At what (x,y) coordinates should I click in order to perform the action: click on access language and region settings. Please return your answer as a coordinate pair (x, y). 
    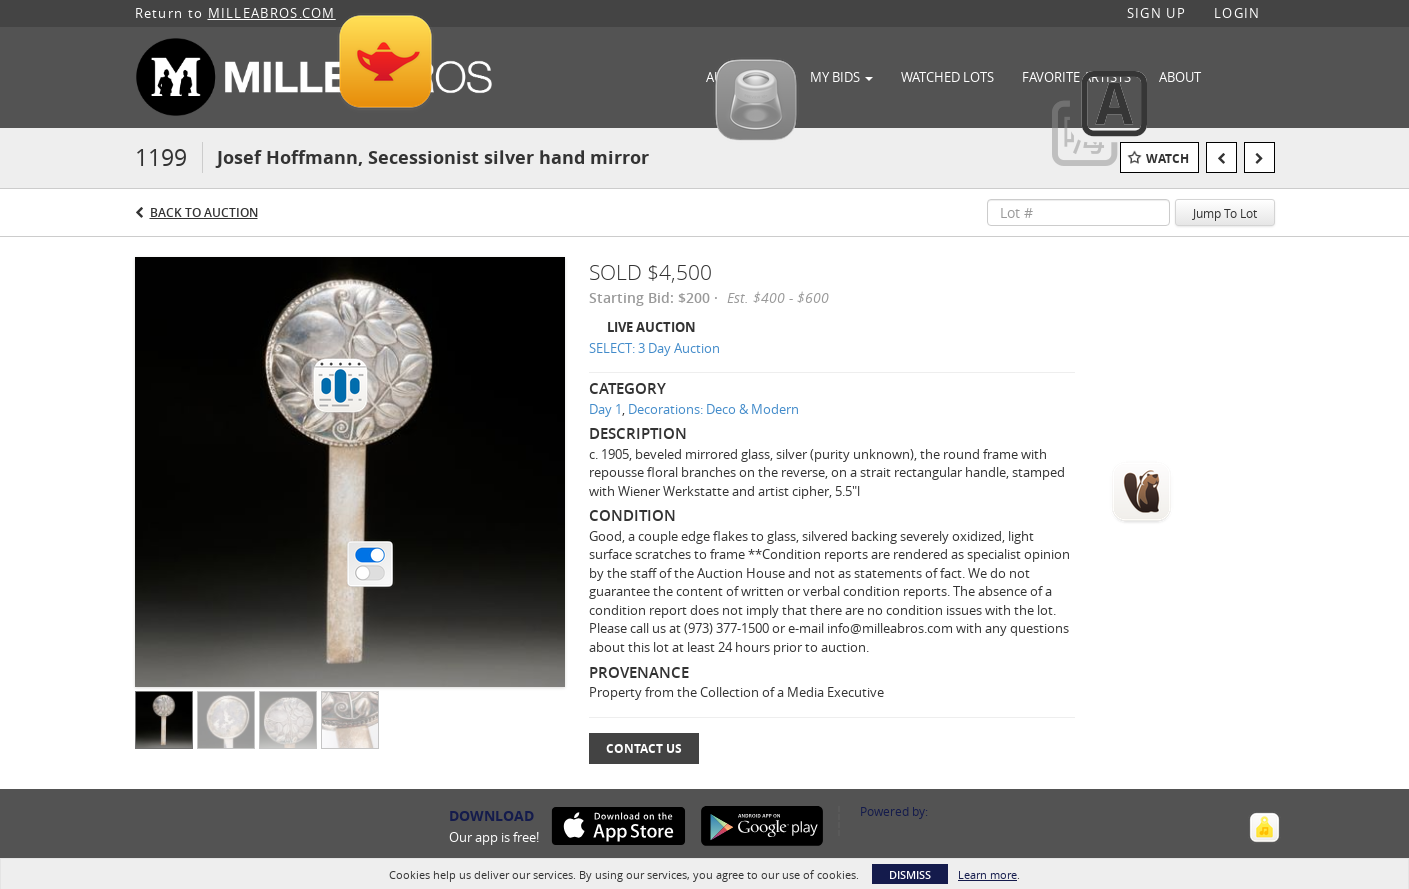
    Looking at the image, I should click on (1099, 118).